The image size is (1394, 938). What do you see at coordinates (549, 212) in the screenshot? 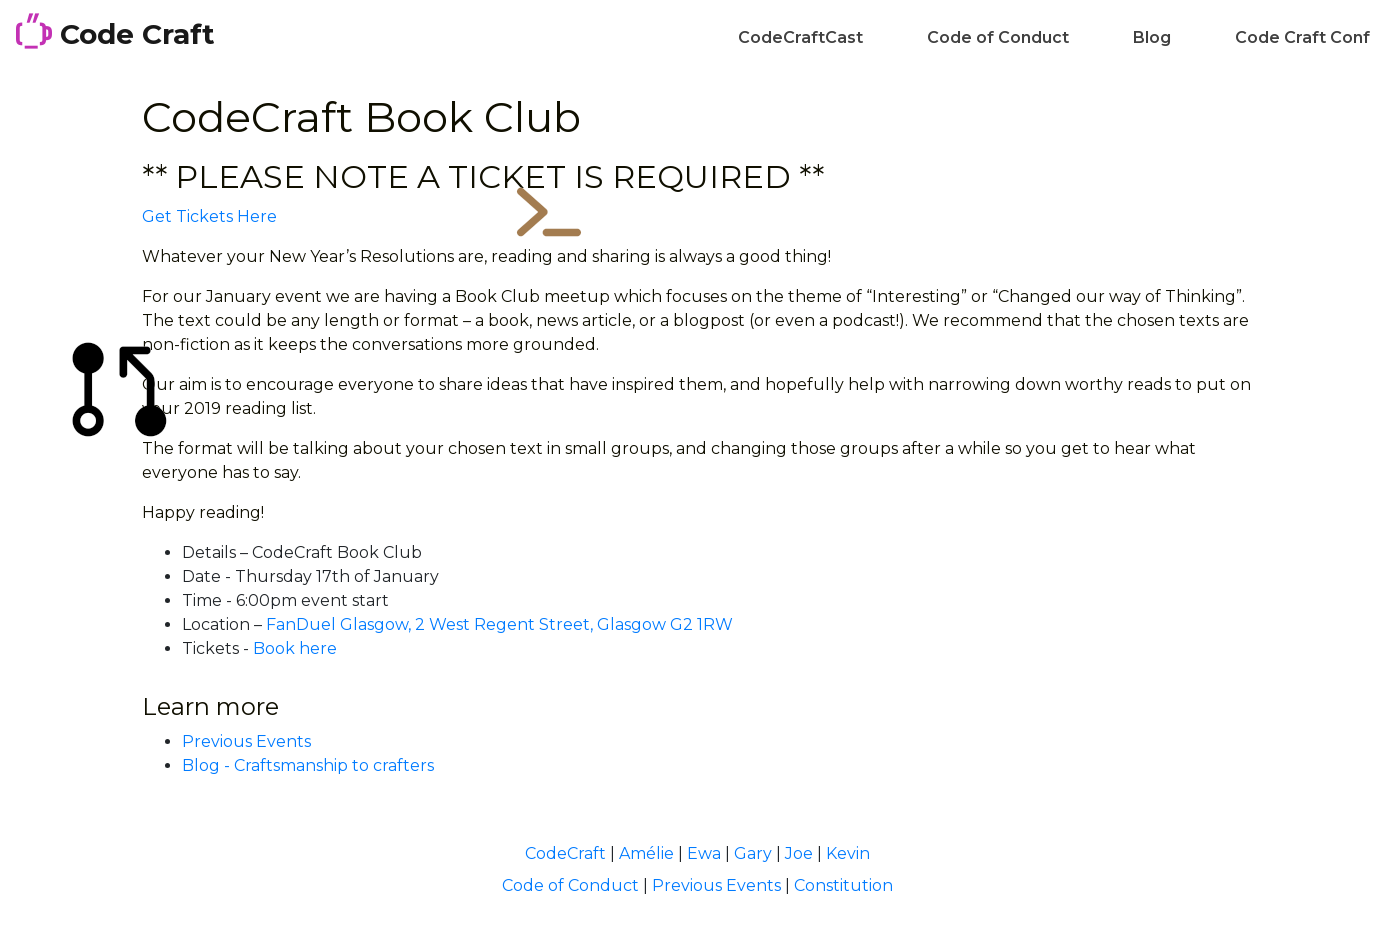
I see `open the command line terminal` at bounding box center [549, 212].